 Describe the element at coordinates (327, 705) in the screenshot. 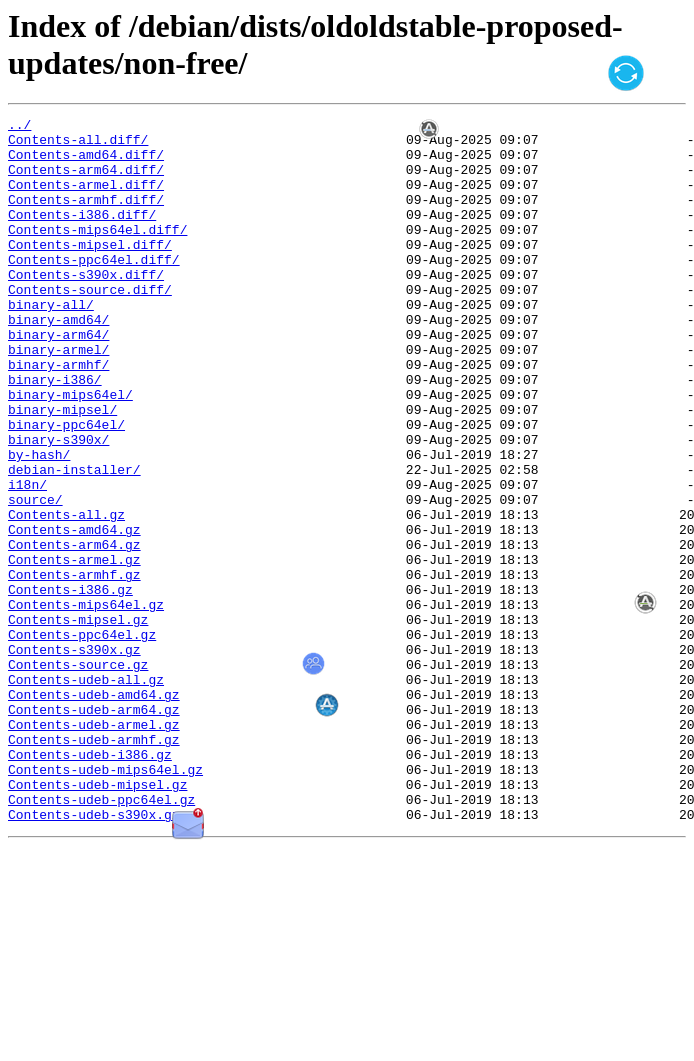

I see `open software properties settings` at that location.